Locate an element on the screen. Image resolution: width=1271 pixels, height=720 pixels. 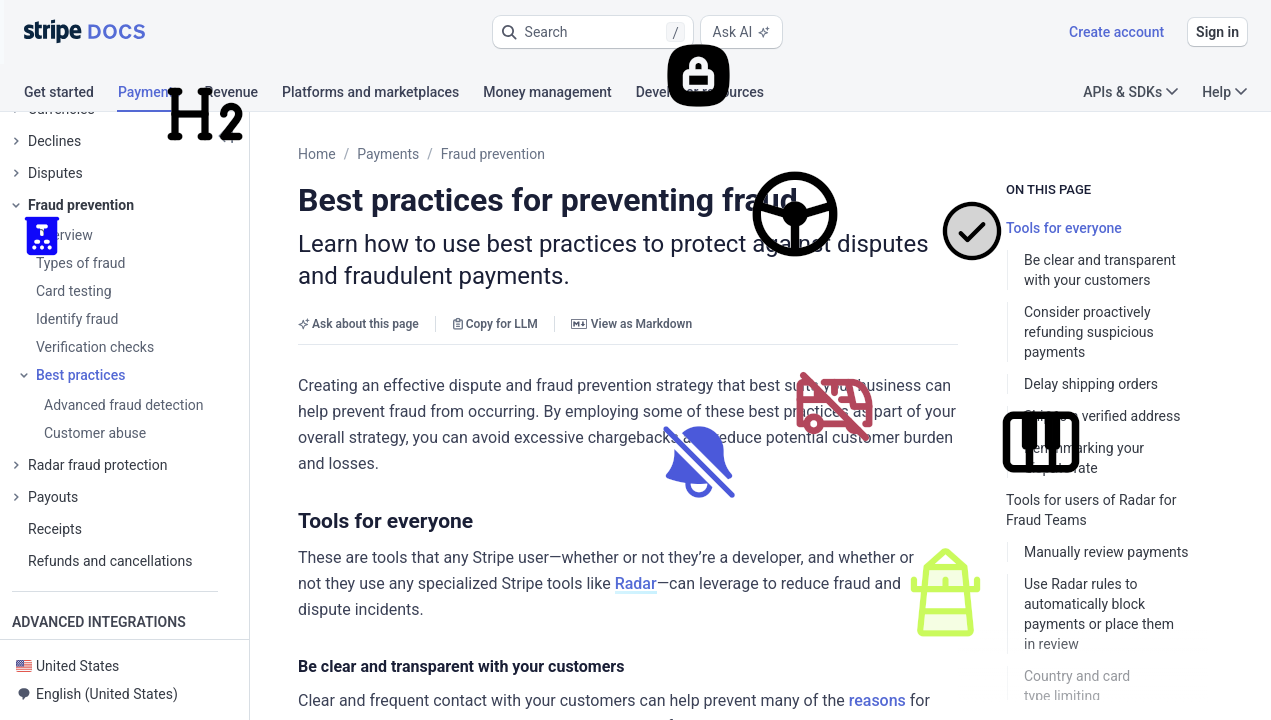
view lab results or data table is located at coordinates (42, 236).